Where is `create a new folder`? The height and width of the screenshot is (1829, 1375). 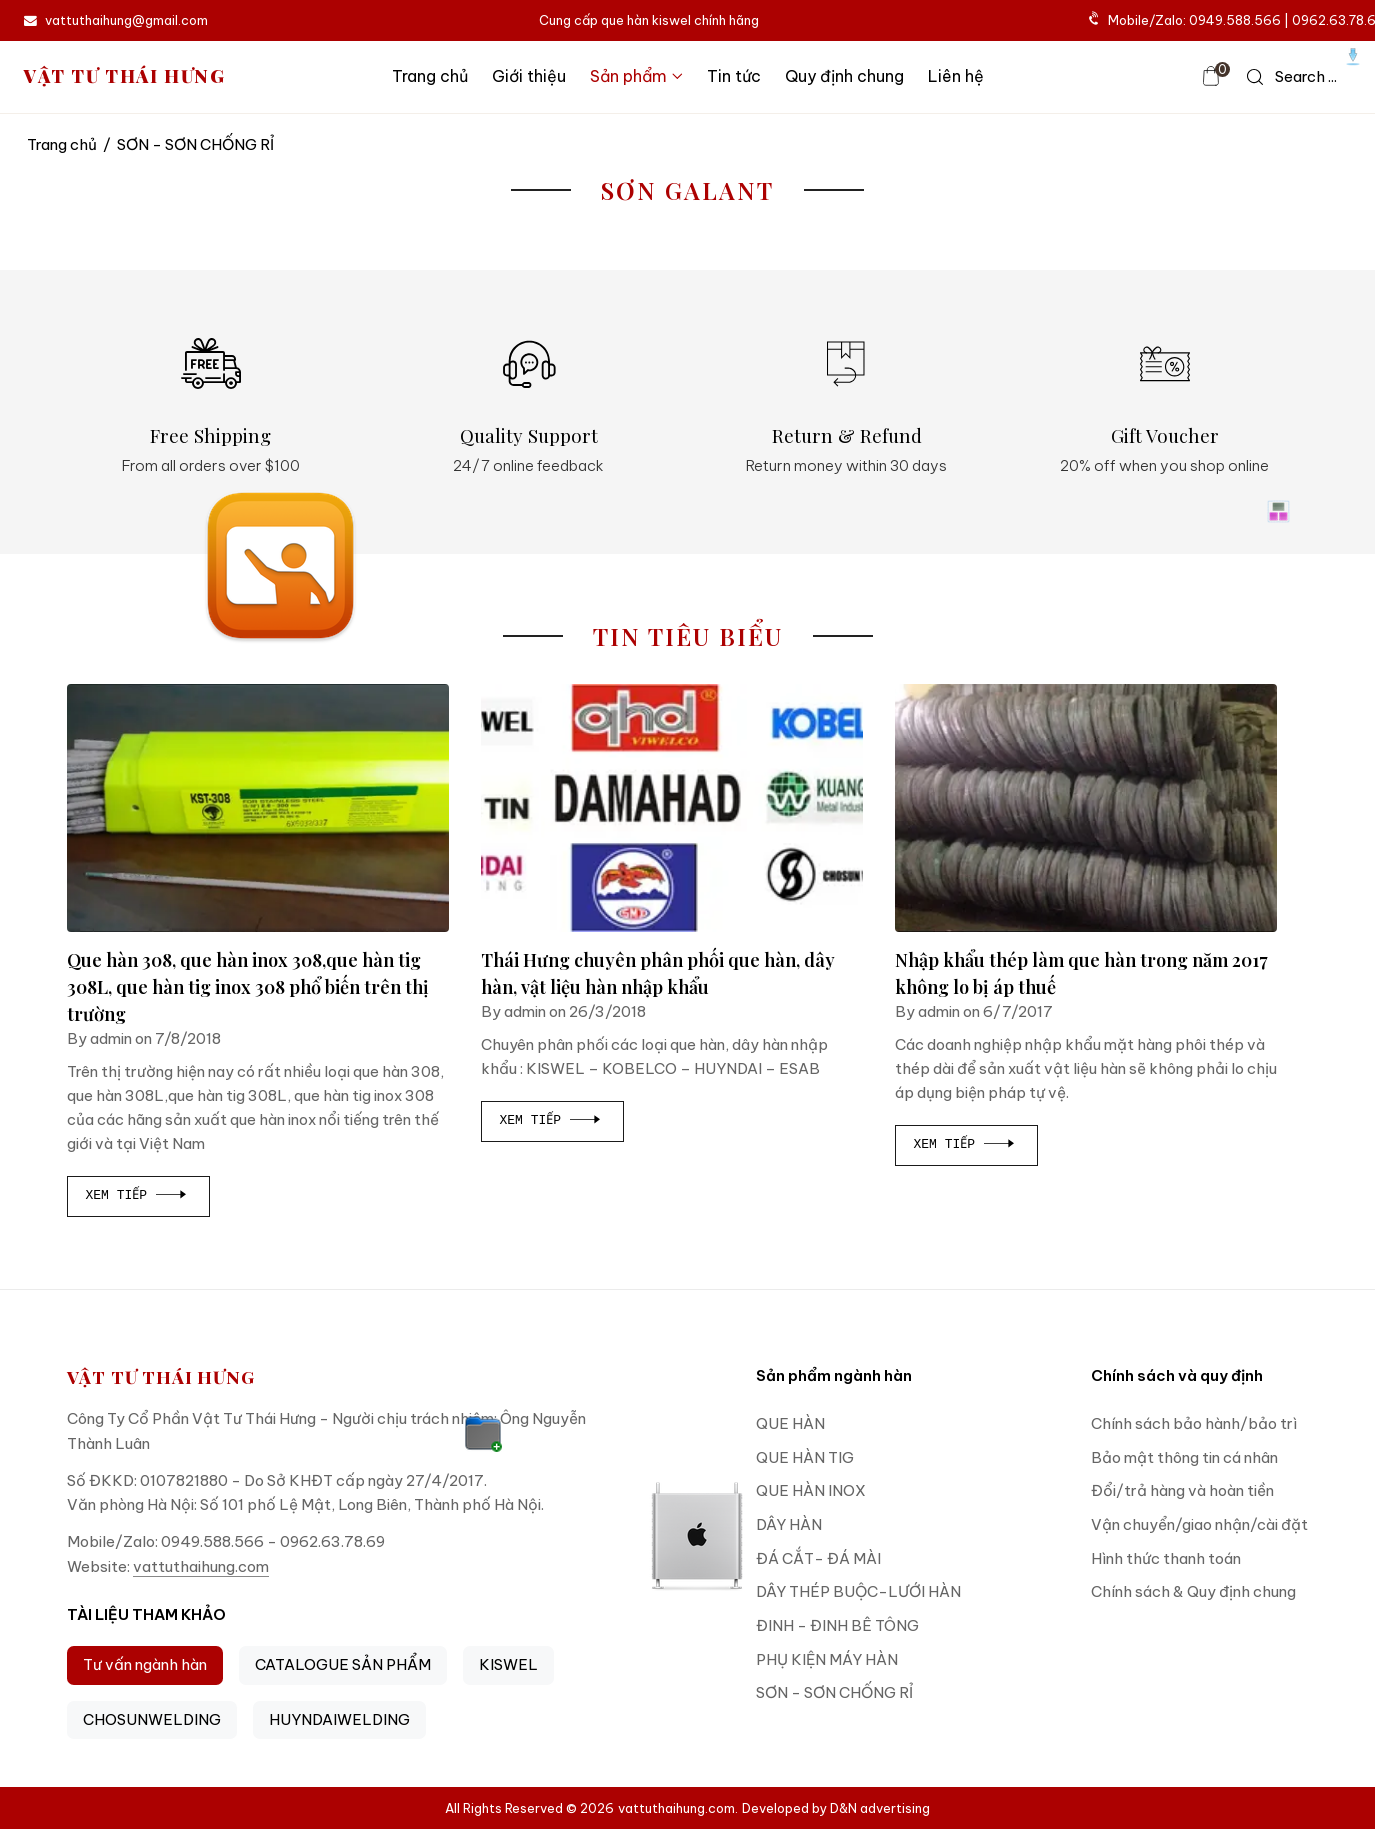 create a new folder is located at coordinates (483, 1433).